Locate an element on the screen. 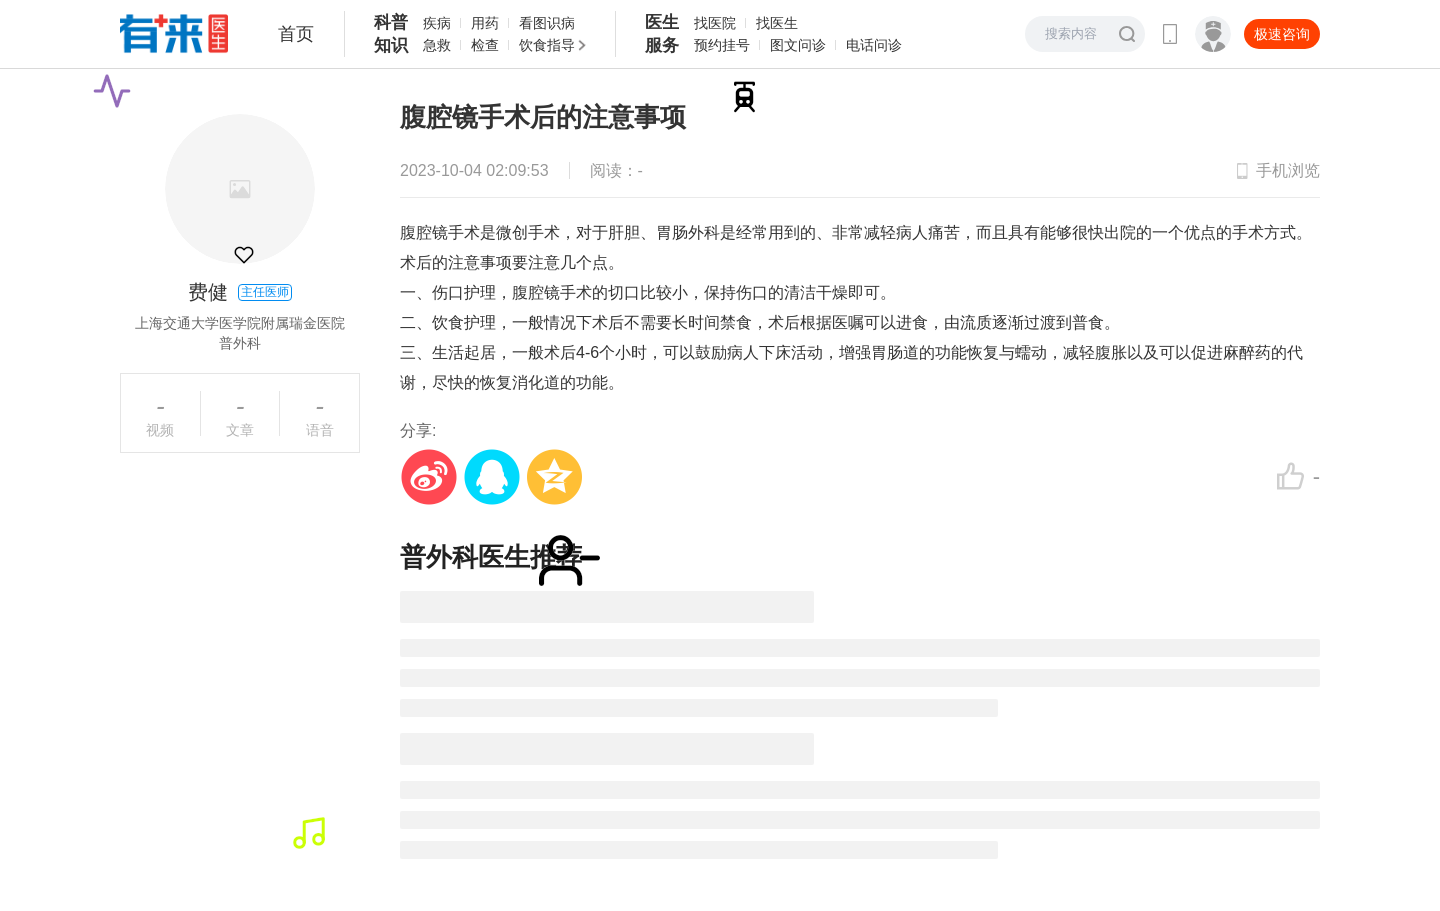  access music library or player is located at coordinates (309, 833).